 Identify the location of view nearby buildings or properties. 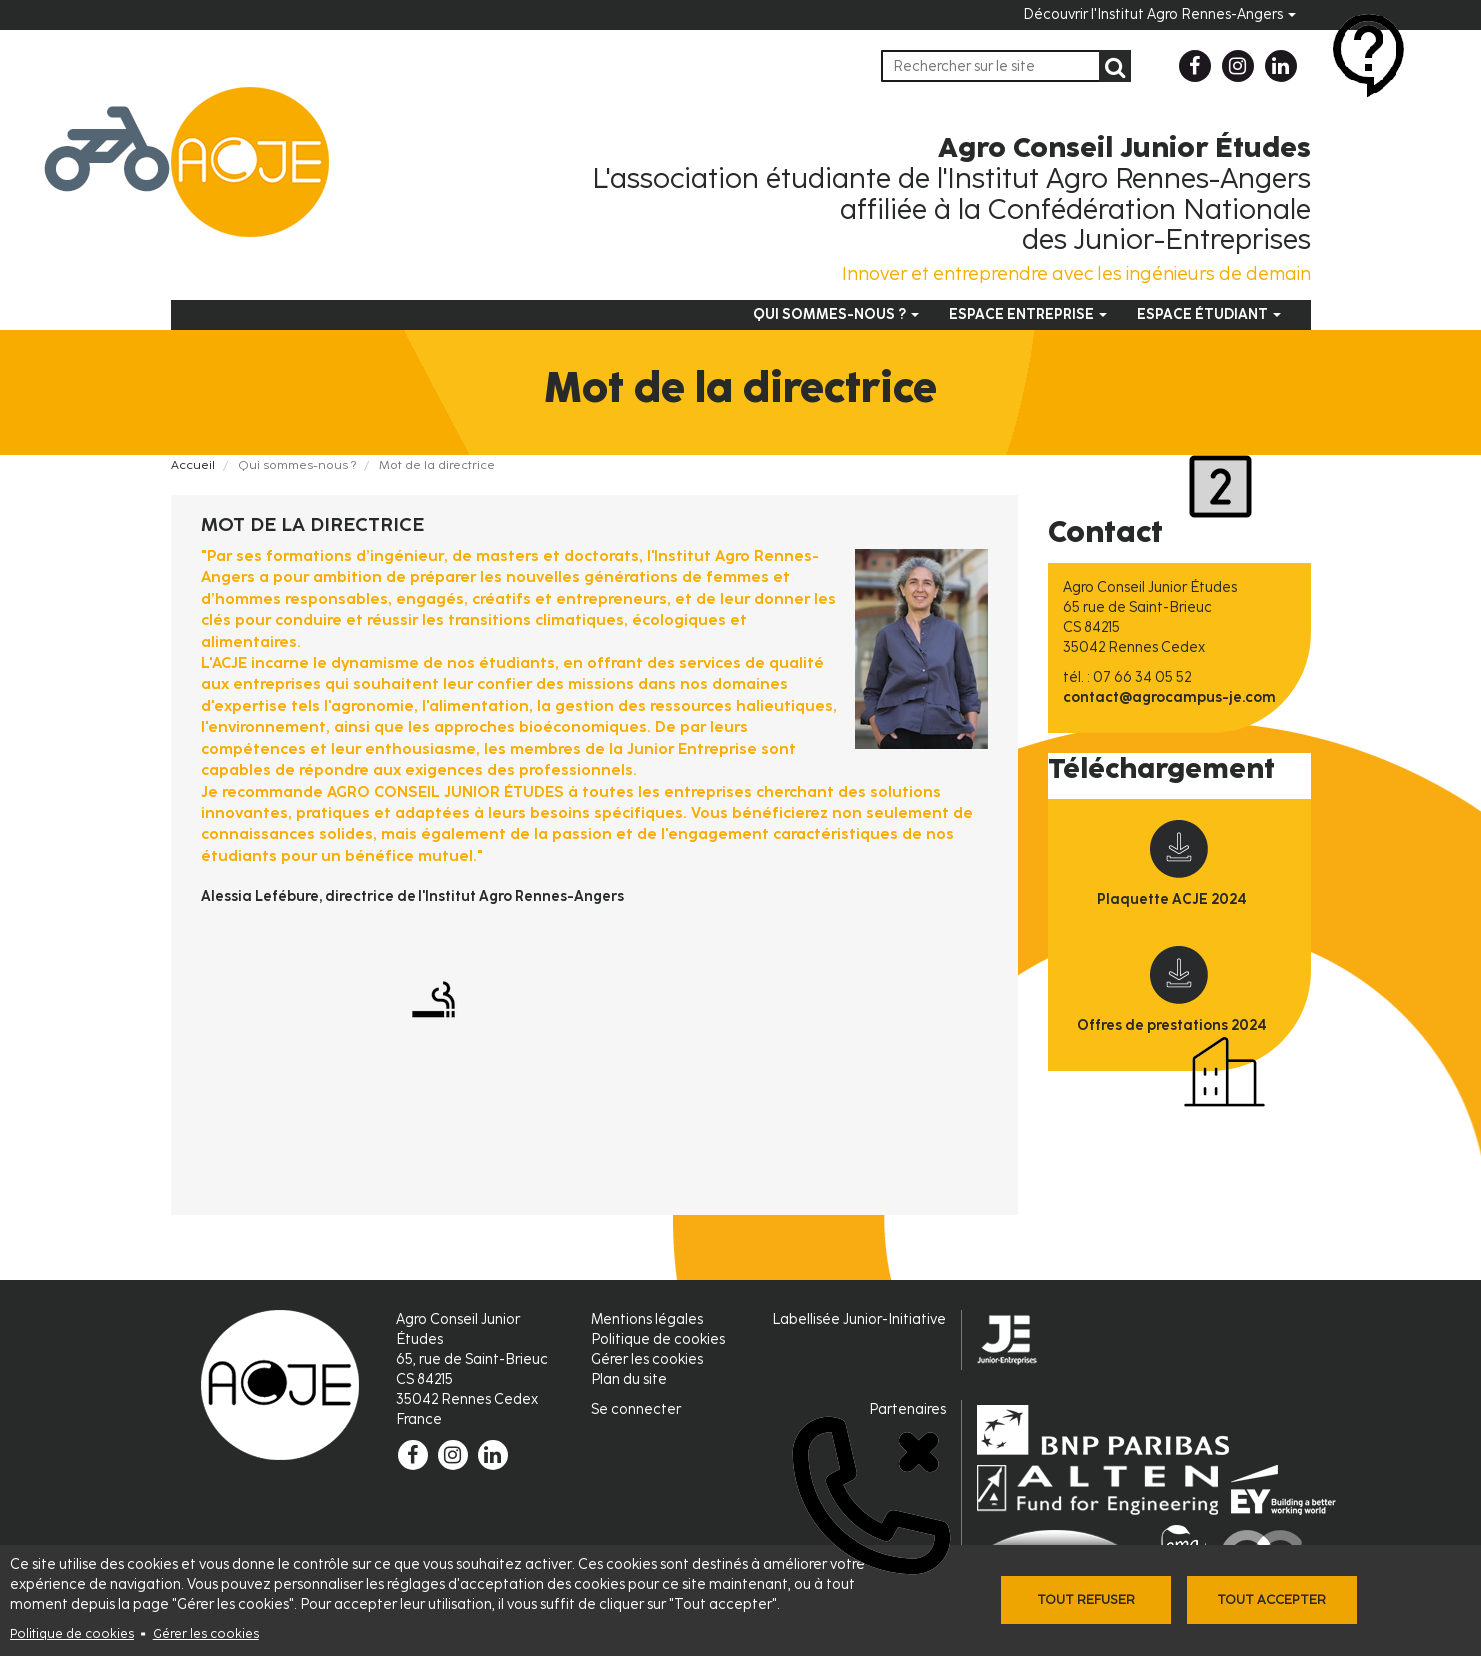
(1224, 1074).